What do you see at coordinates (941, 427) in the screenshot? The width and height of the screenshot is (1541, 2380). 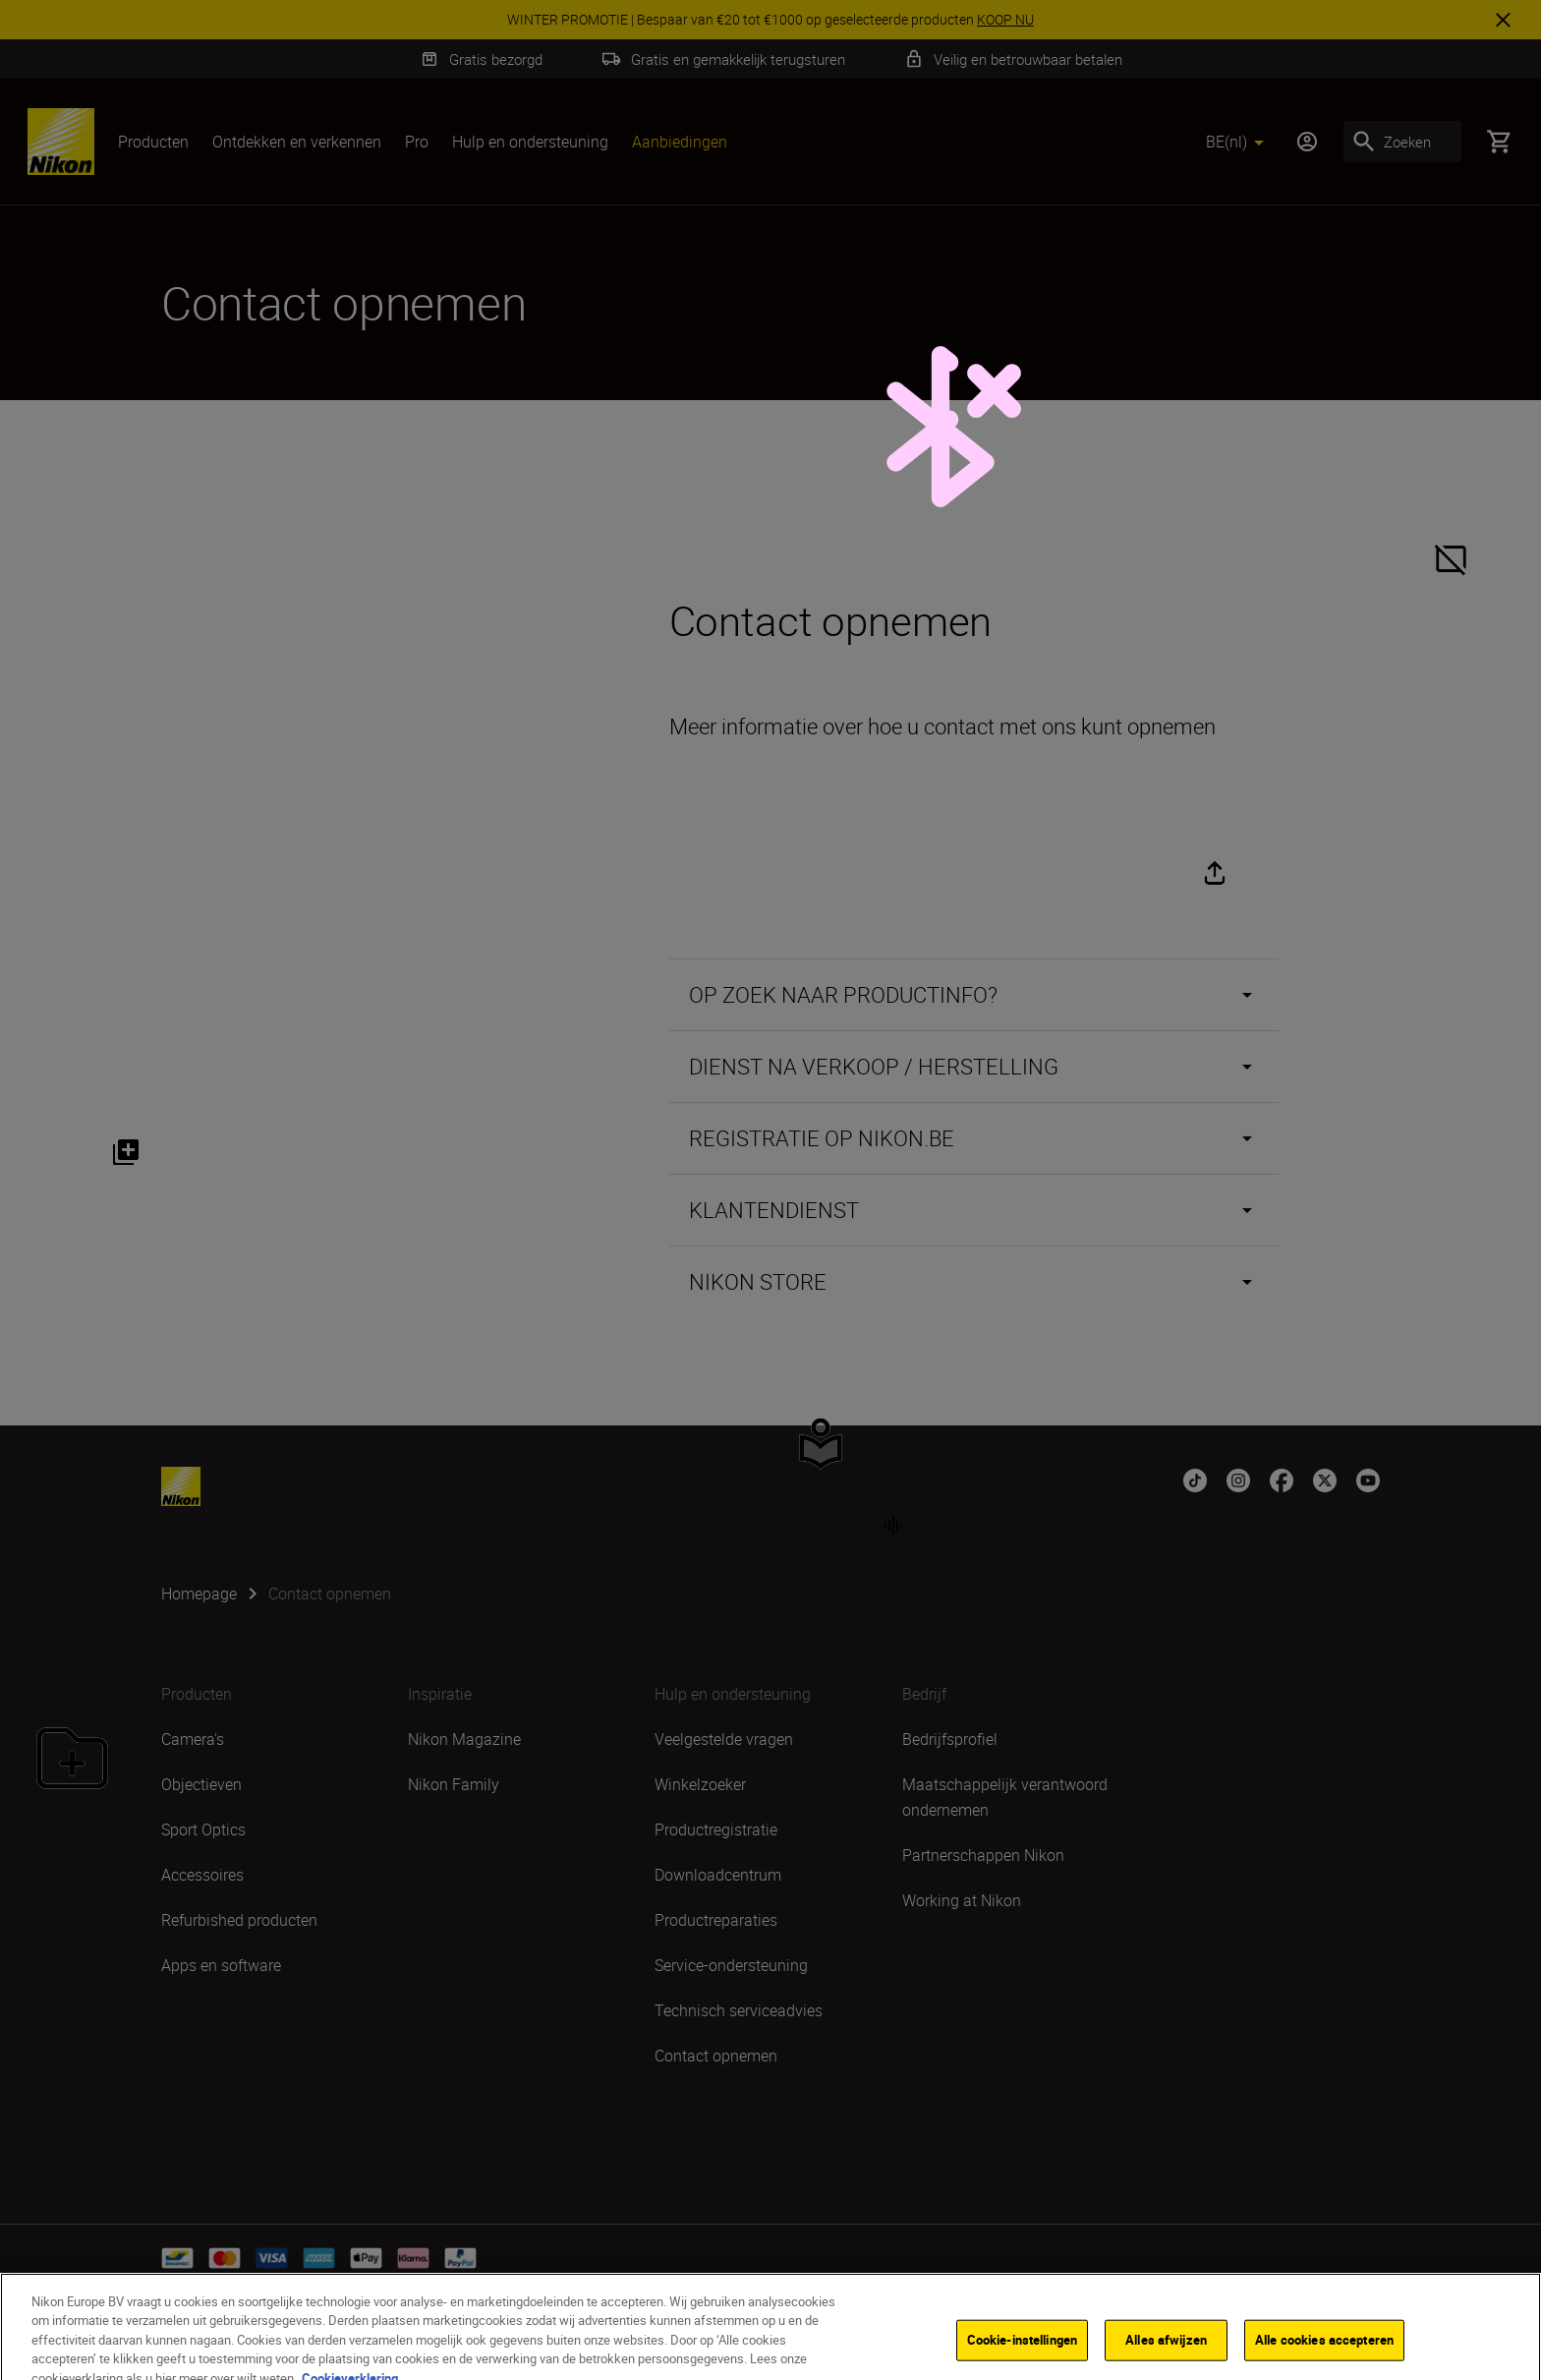 I see `bluetooth is disabled or turned off` at bounding box center [941, 427].